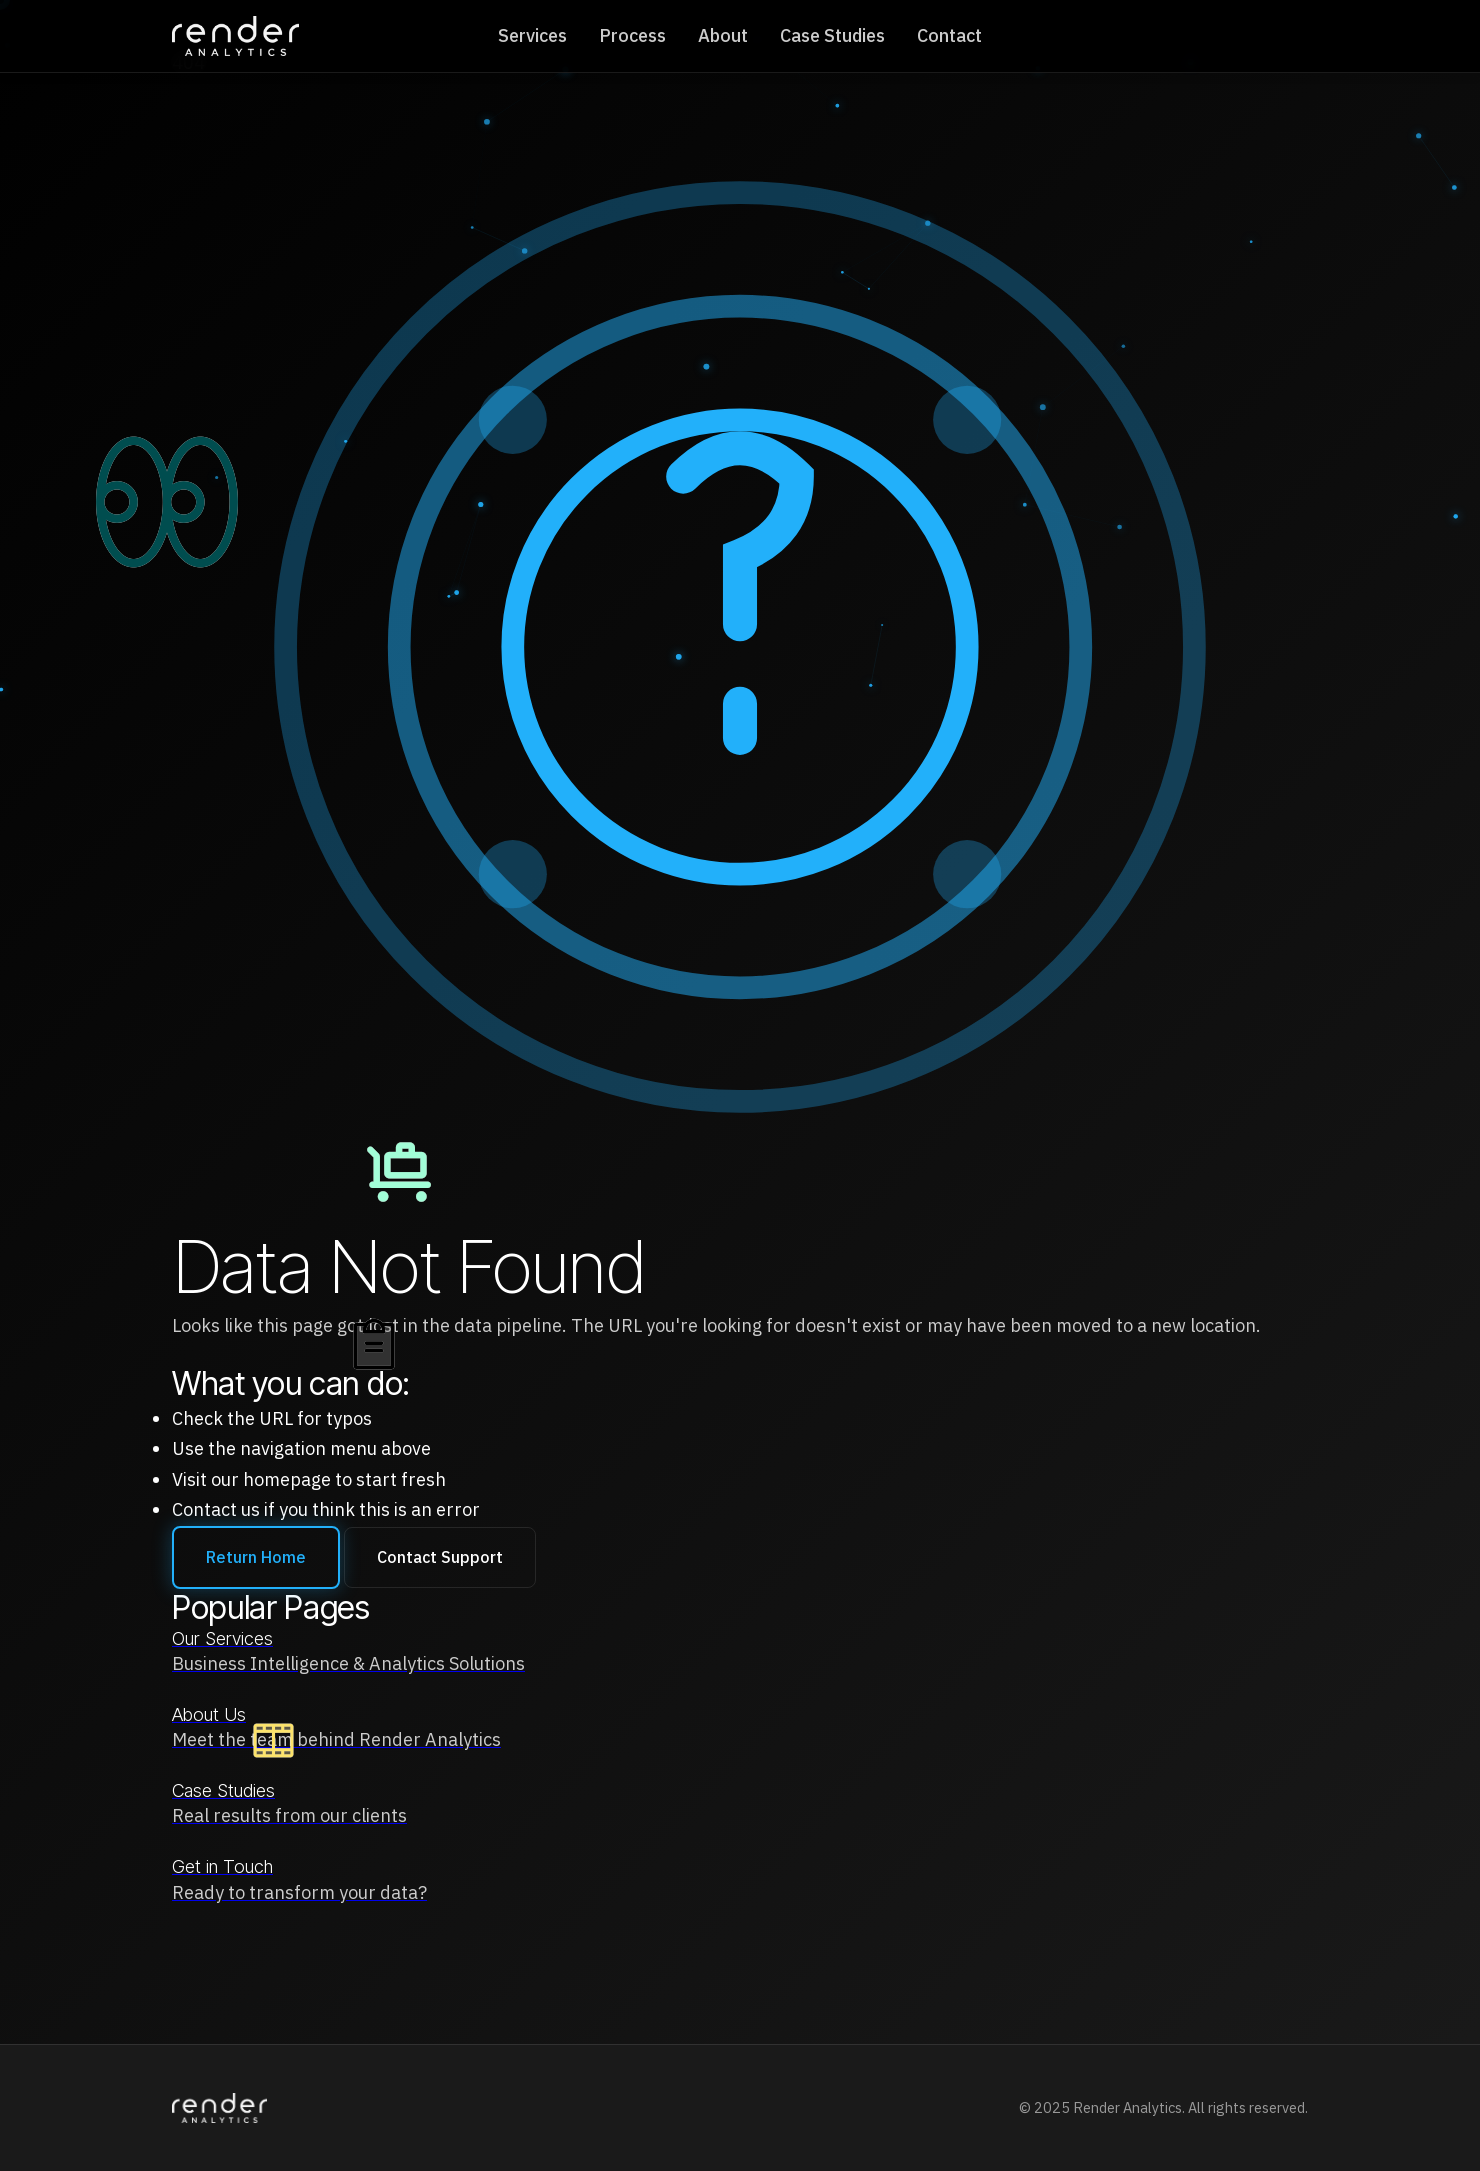  Describe the element at coordinates (273, 1740) in the screenshot. I see `browse video or movie content` at that location.